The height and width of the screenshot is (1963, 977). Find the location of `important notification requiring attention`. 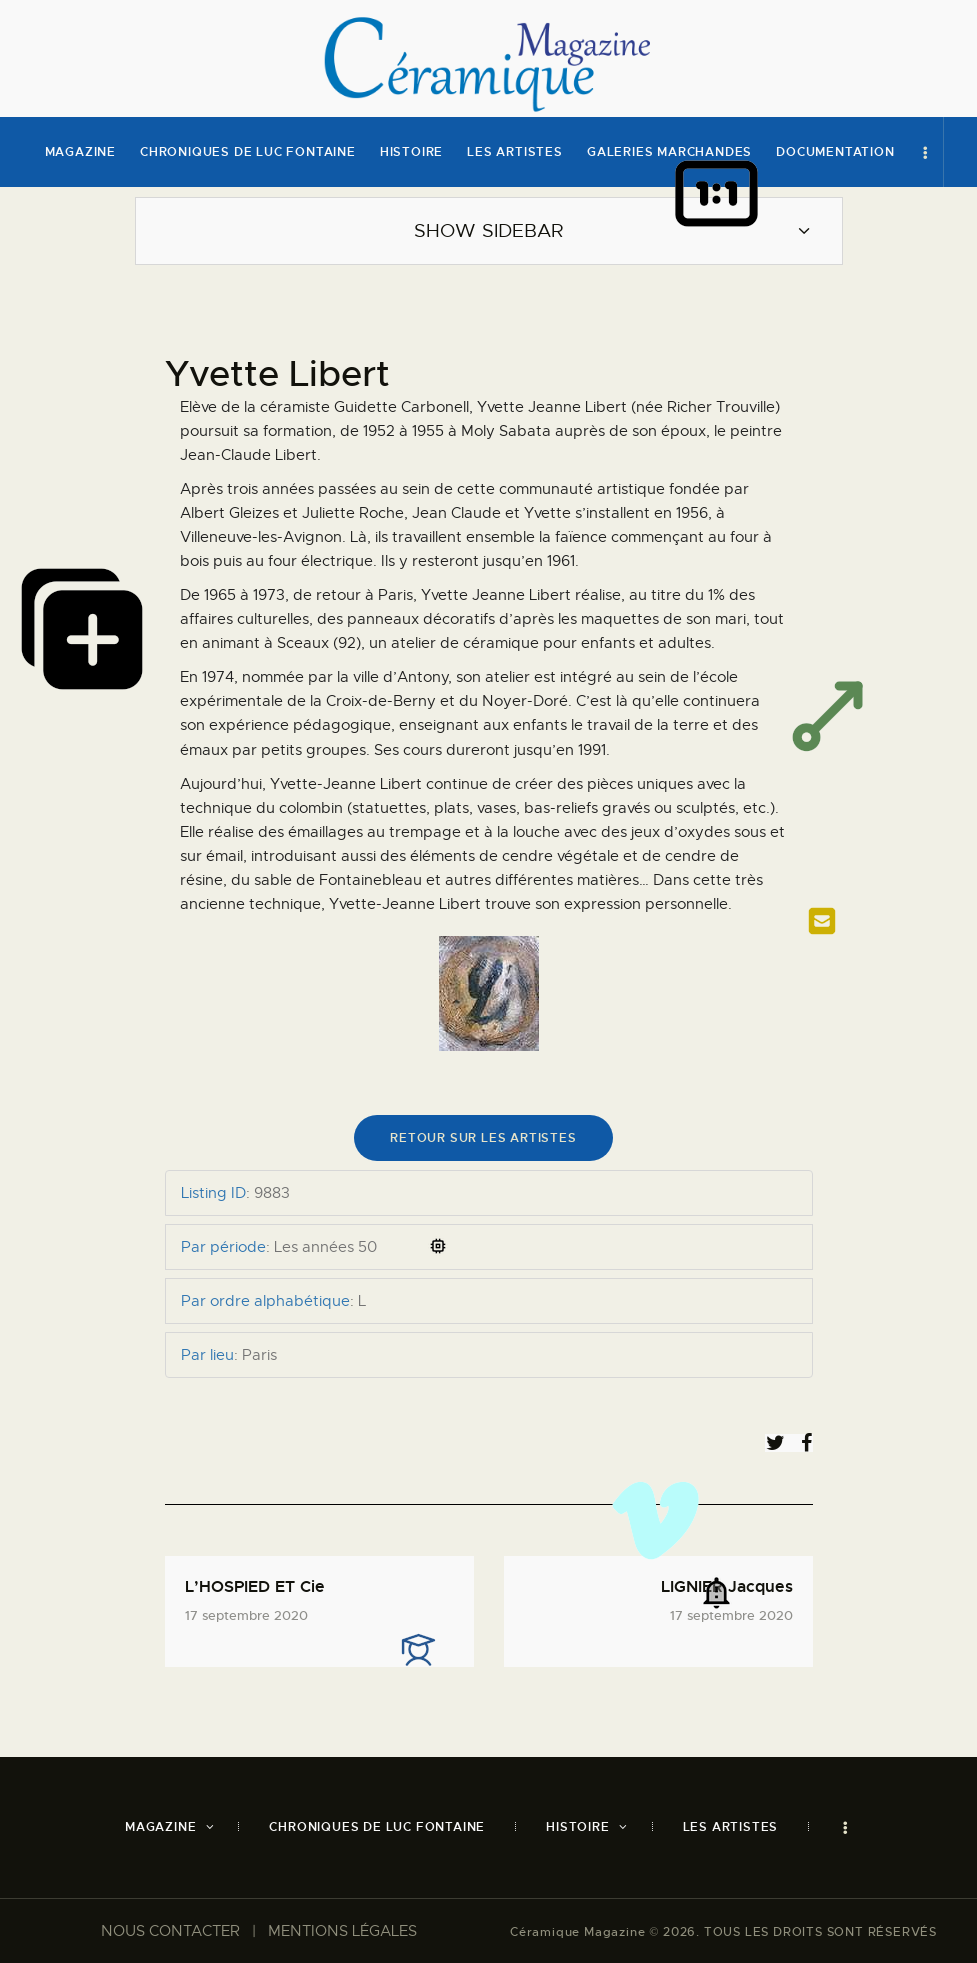

important notification requiring attention is located at coordinates (716, 1592).